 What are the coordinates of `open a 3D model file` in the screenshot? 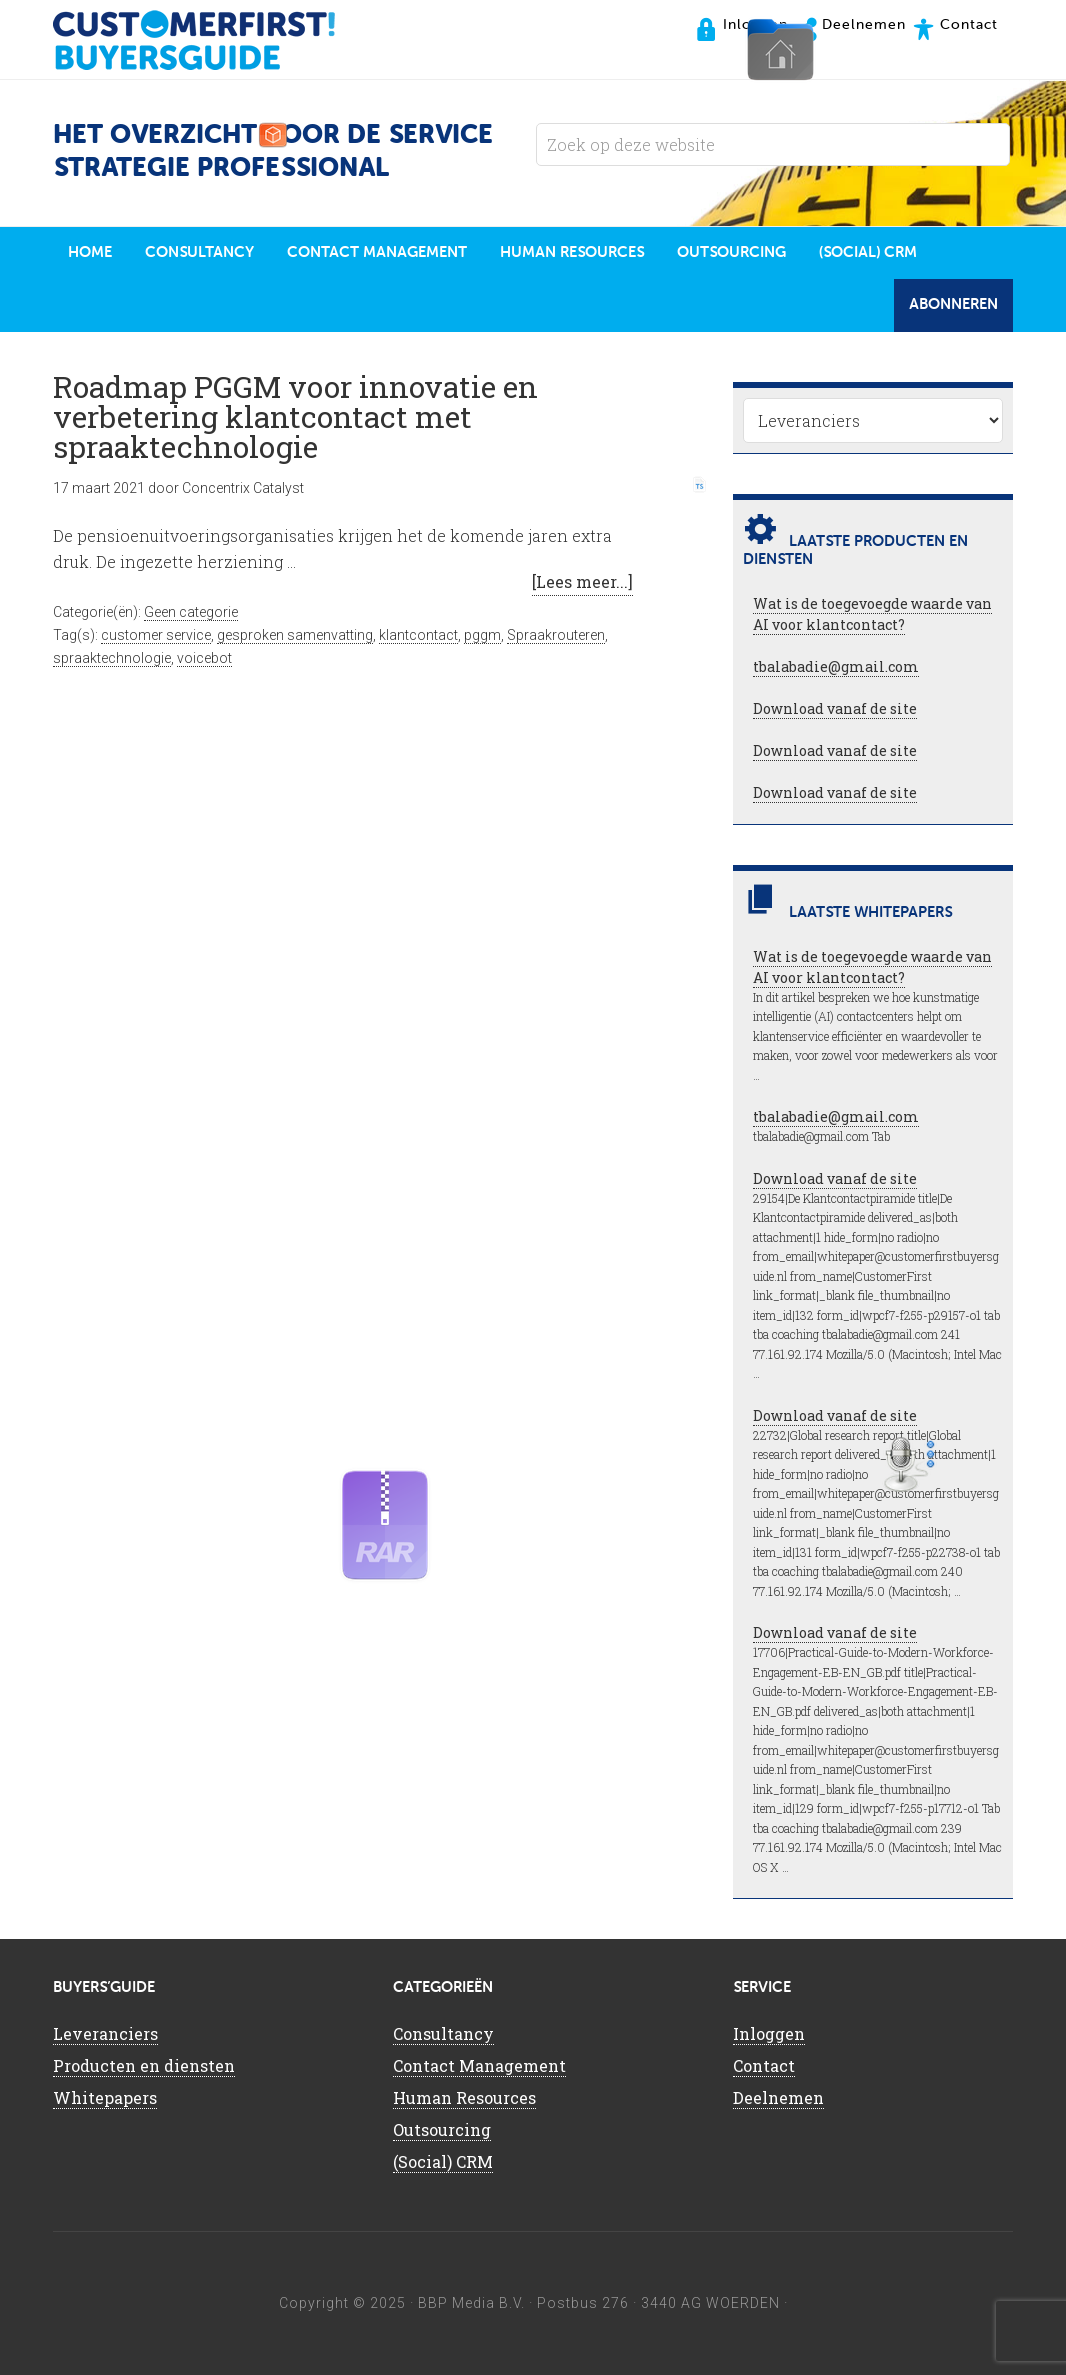 It's located at (273, 134).